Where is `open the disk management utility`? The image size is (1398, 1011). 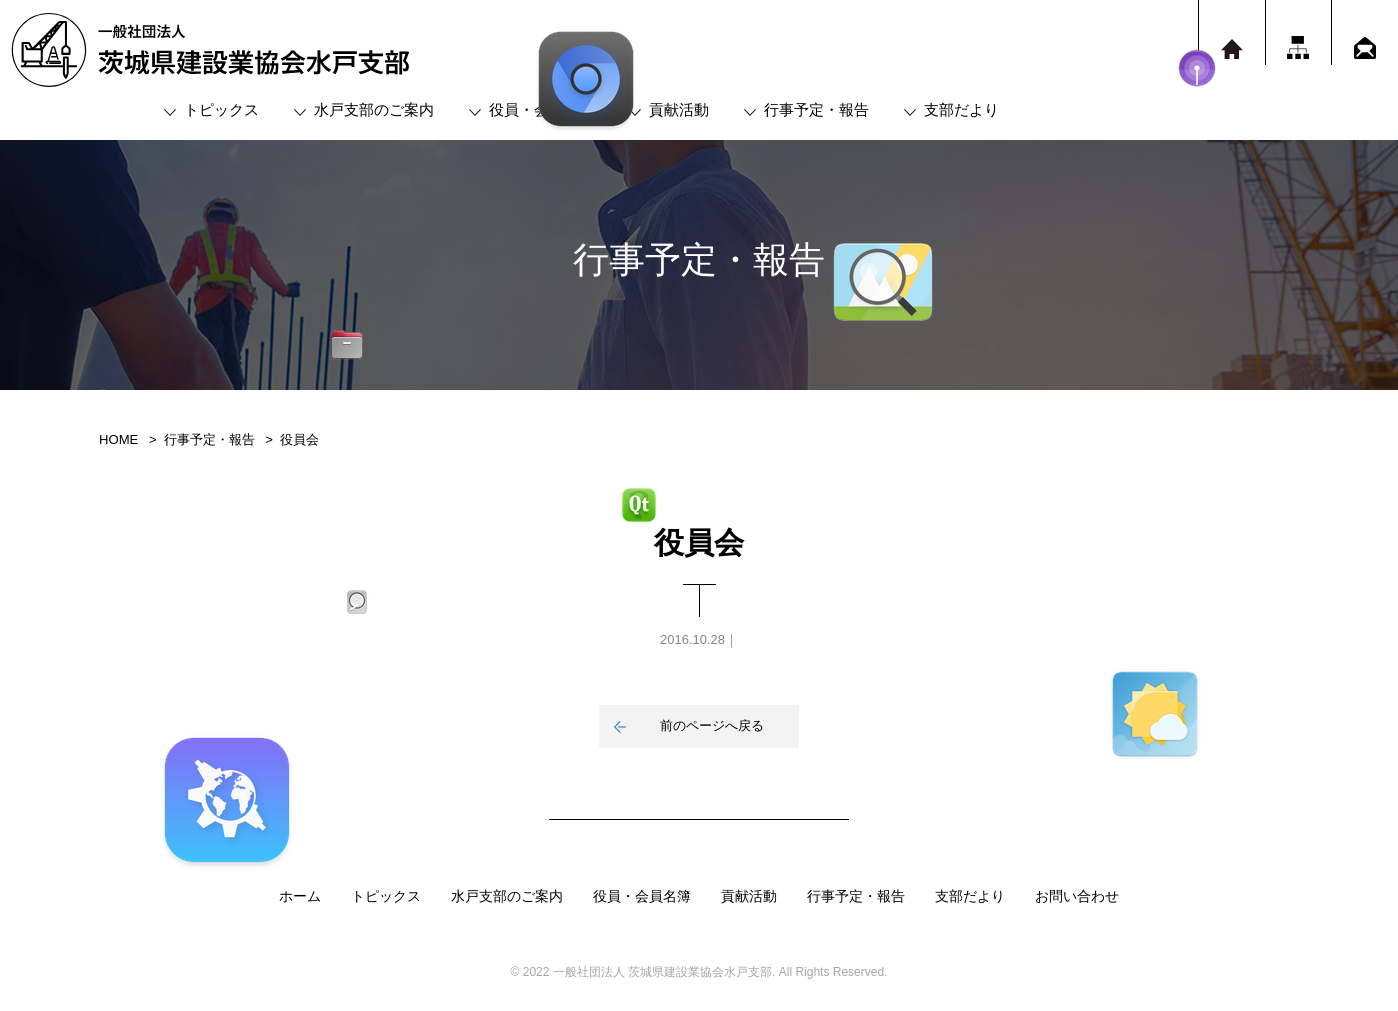
open the disk management utility is located at coordinates (357, 602).